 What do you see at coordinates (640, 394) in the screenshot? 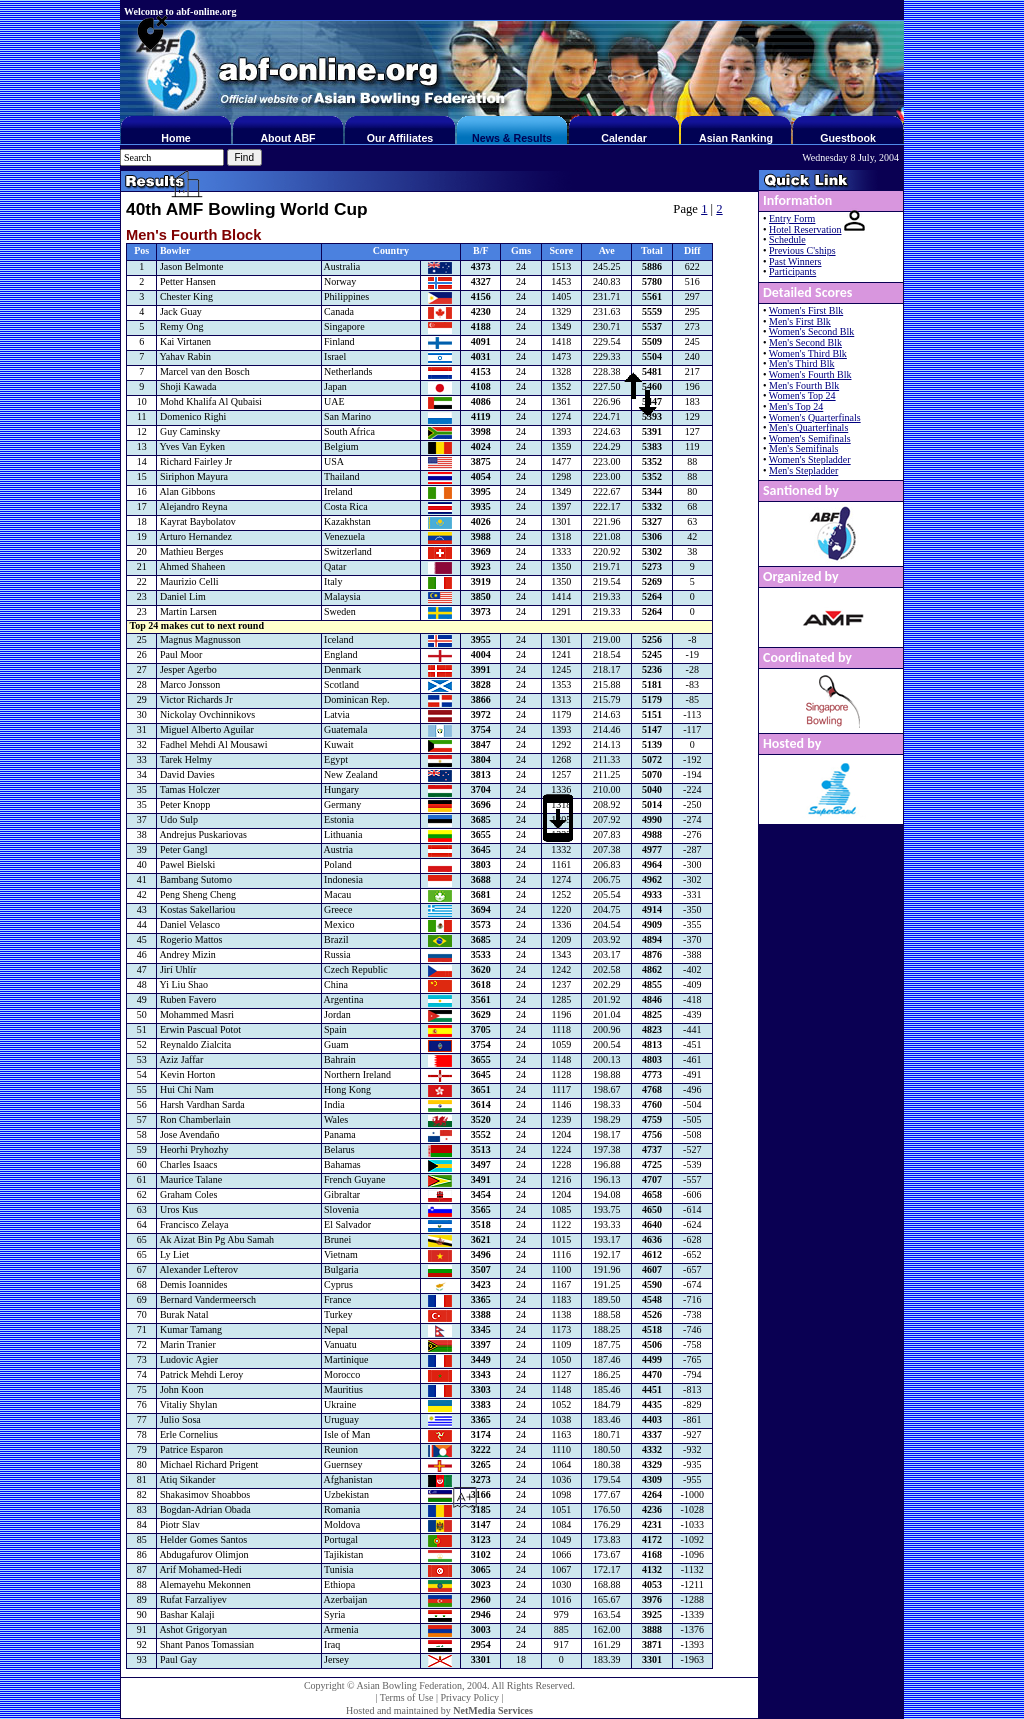
I see `import or export data` at bounding box center [640, 394].